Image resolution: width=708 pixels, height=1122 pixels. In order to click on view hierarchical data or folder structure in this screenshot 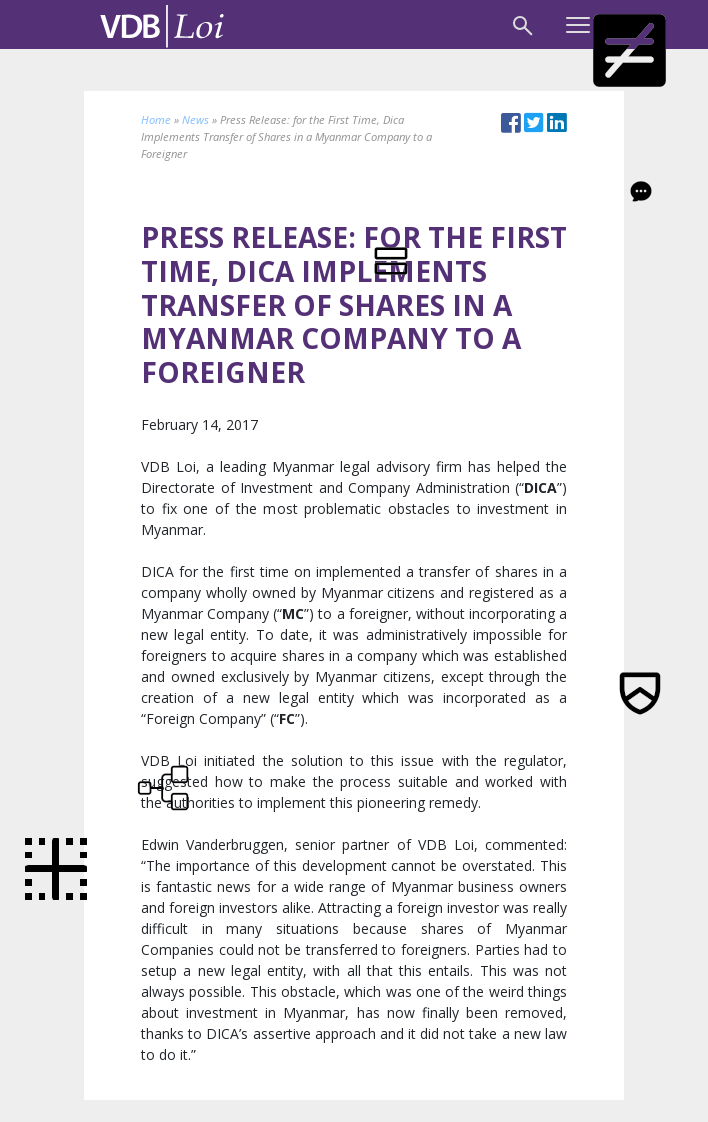, I will do `click(166, 788)`.